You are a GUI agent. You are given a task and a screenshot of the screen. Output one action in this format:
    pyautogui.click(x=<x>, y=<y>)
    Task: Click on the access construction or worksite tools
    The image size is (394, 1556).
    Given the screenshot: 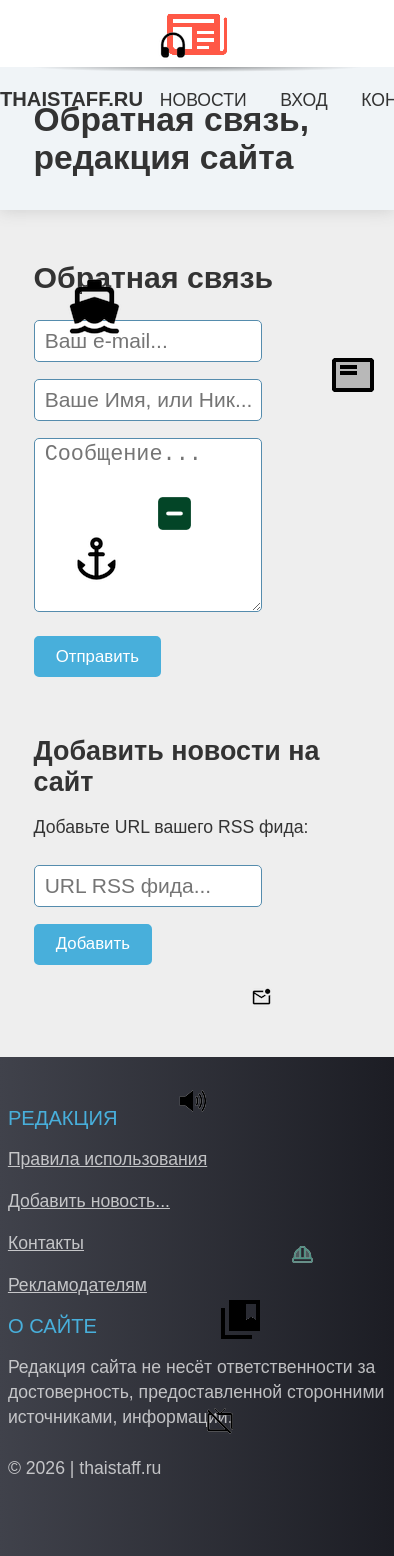 What is the action you would take?
    pyautogui.click(x=302, y=1255)
    